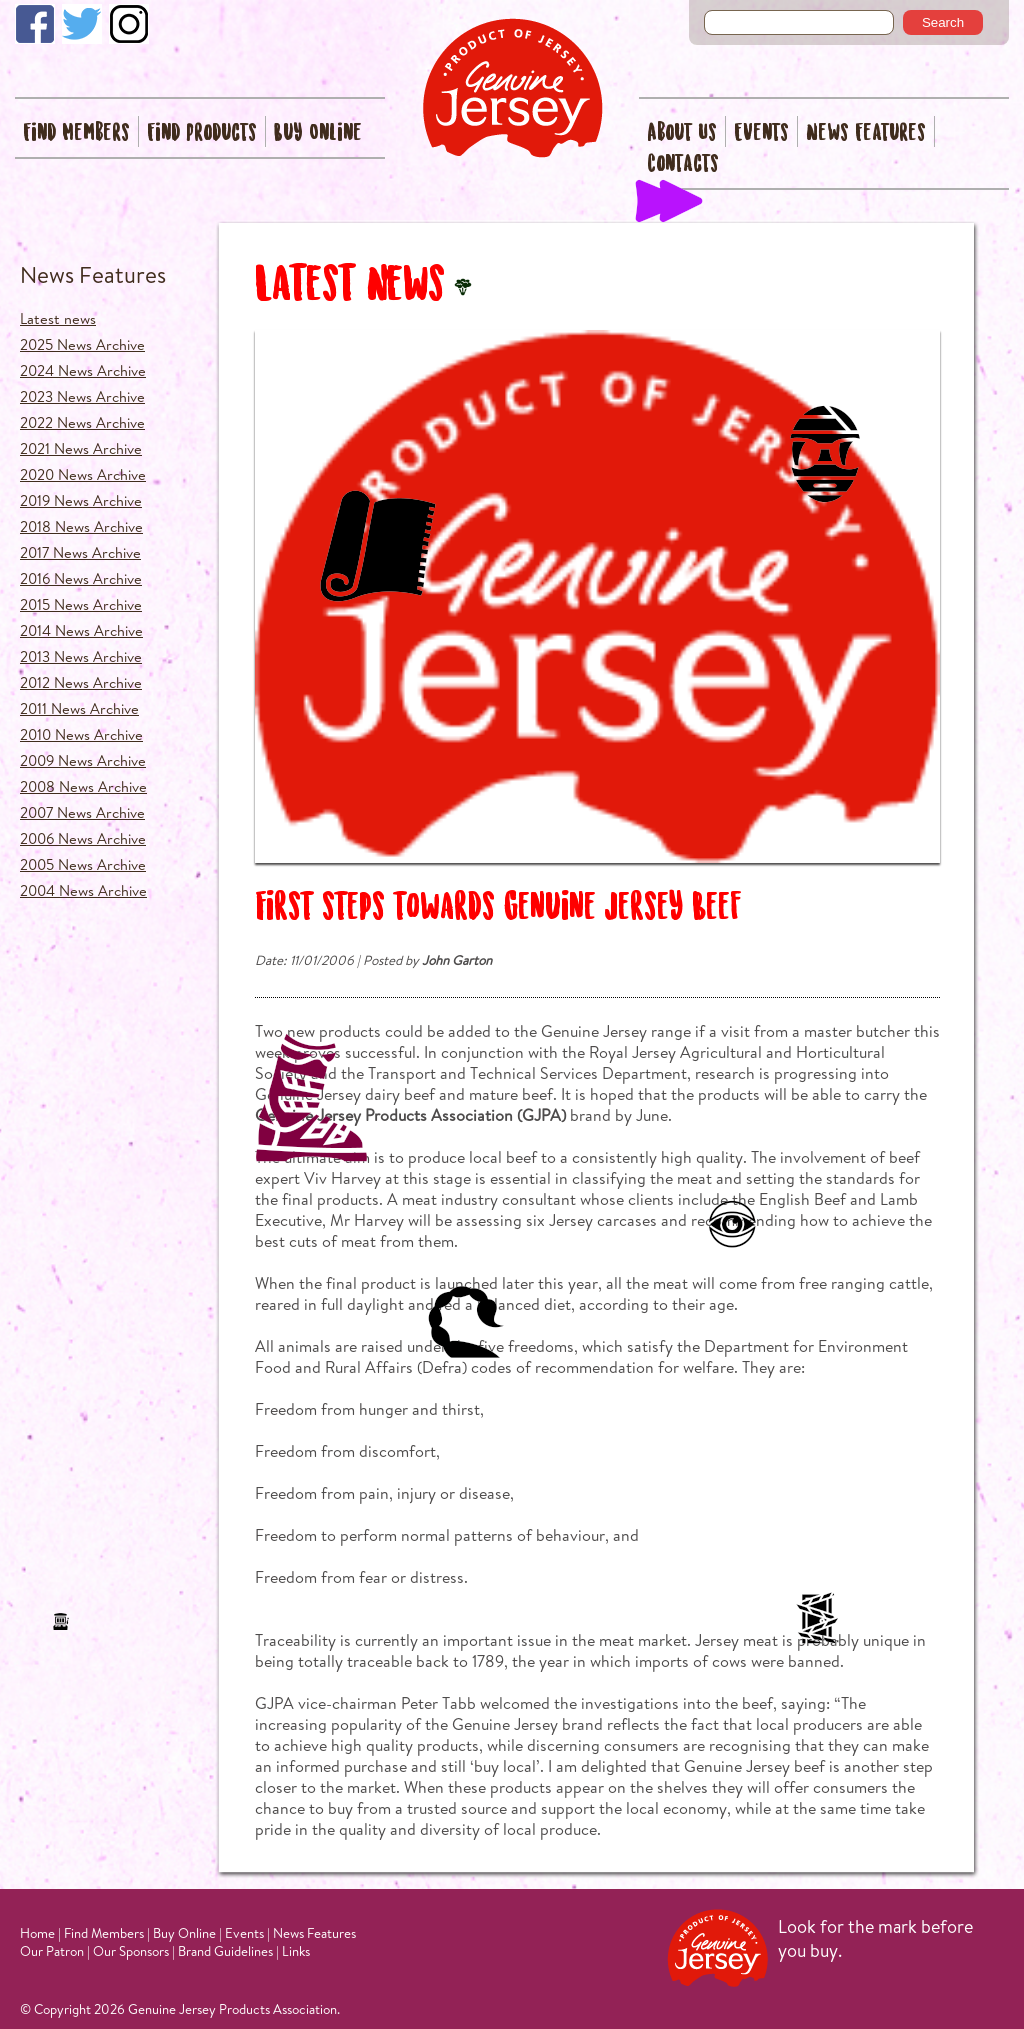 The height and width of the screenshot is (2029, 1024). What do you see at coordinates (669, 201) in the screenshot?
I see `skip forward or fast-forward media playback` at bounding box center [669, 201].